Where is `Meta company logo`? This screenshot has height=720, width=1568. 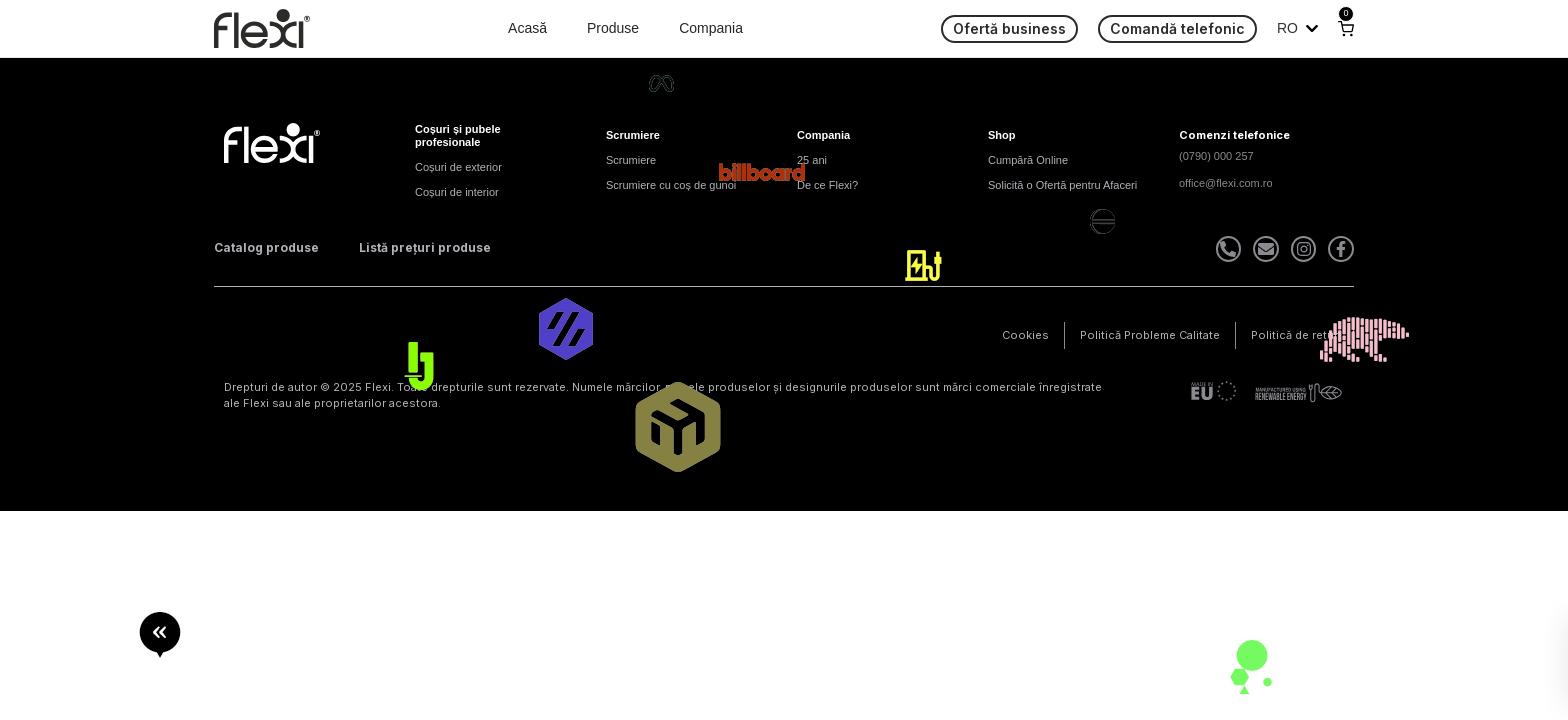 Meta company logo is located at coordinates (661, 83).